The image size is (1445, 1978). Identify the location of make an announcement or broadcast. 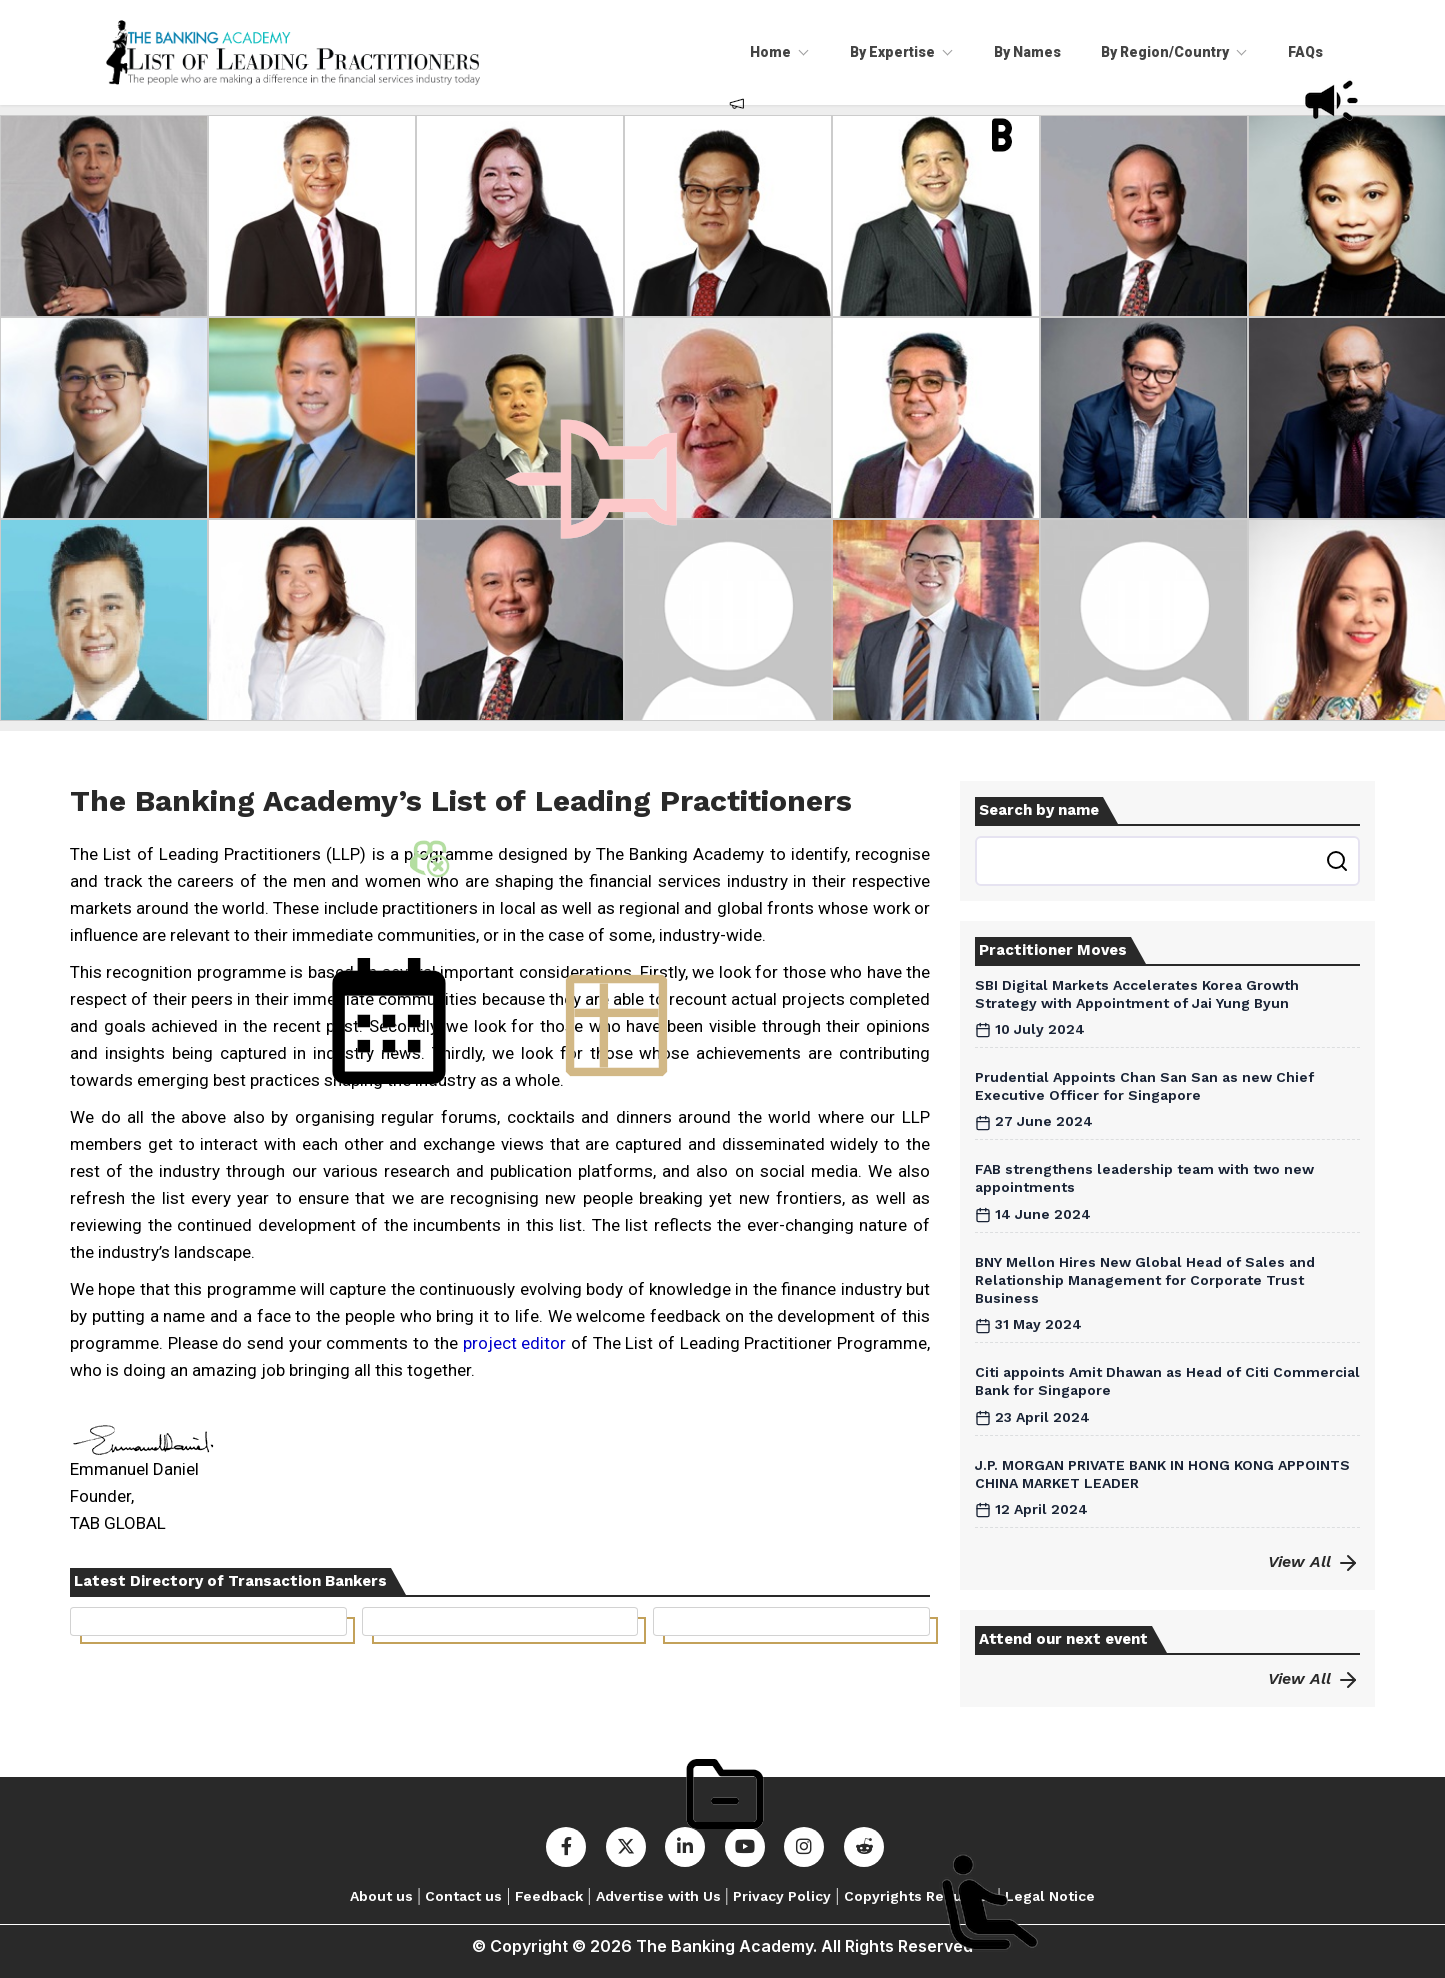
(736, 103).